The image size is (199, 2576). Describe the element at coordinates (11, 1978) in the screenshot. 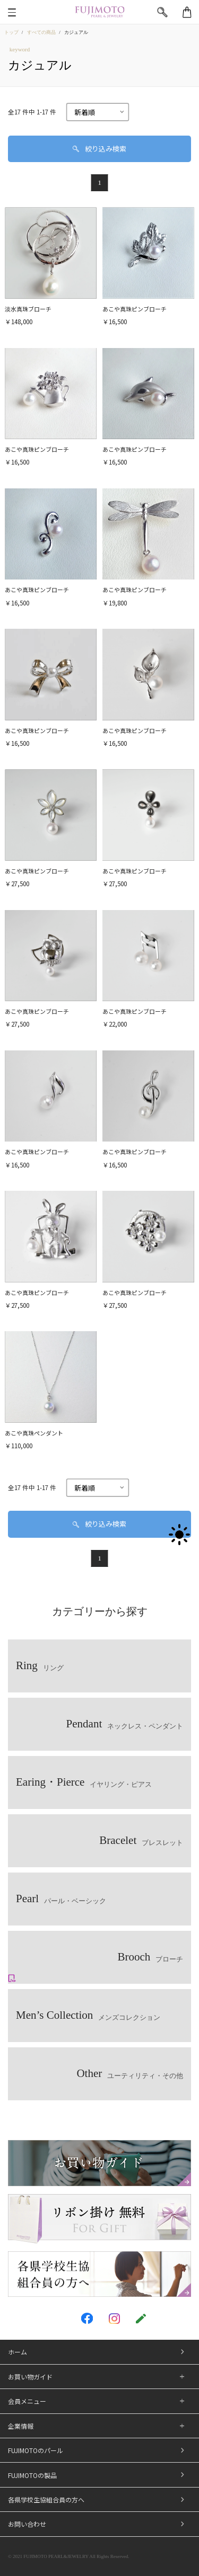

I see `access tablet developer tools` at that location.